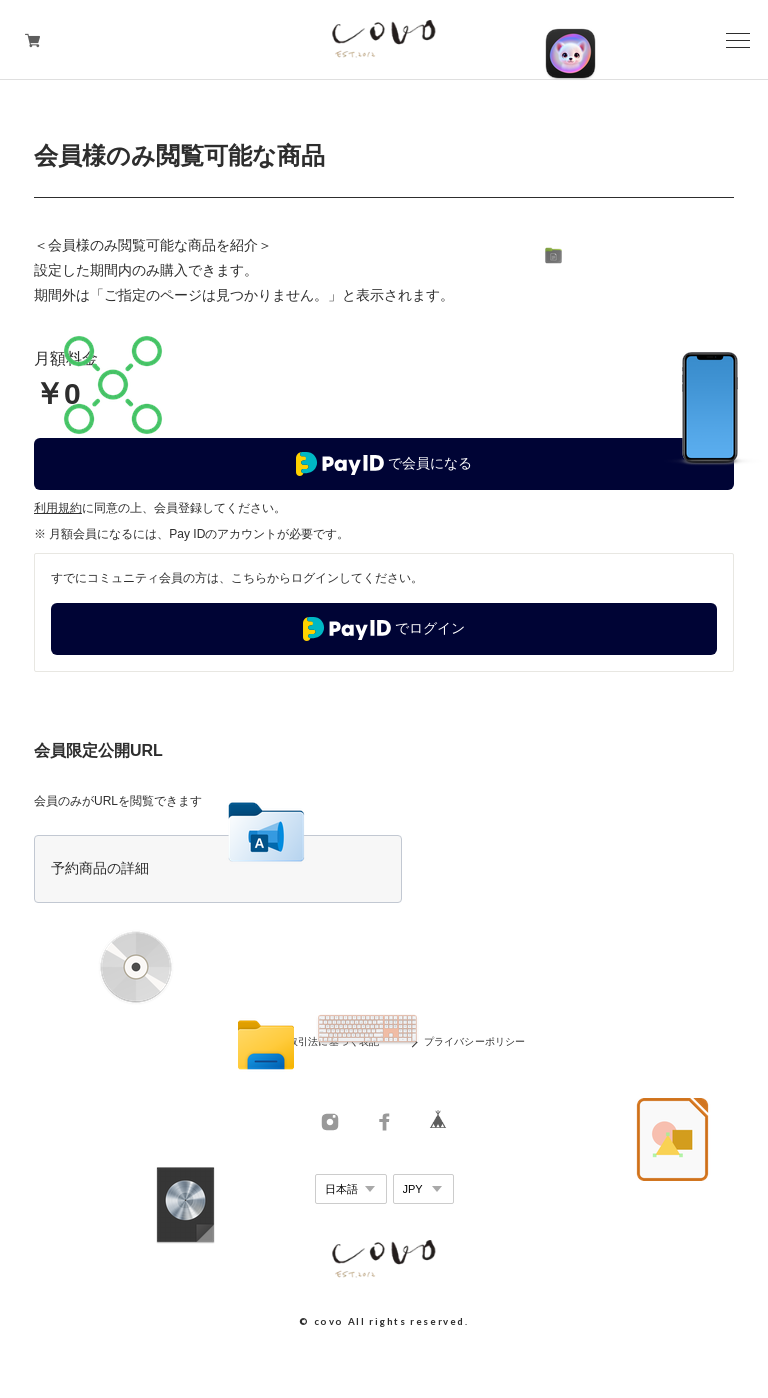  Describe the element at coordinates (710, 409) in the screenshot. I see `iPhone XR device icon` at that location.